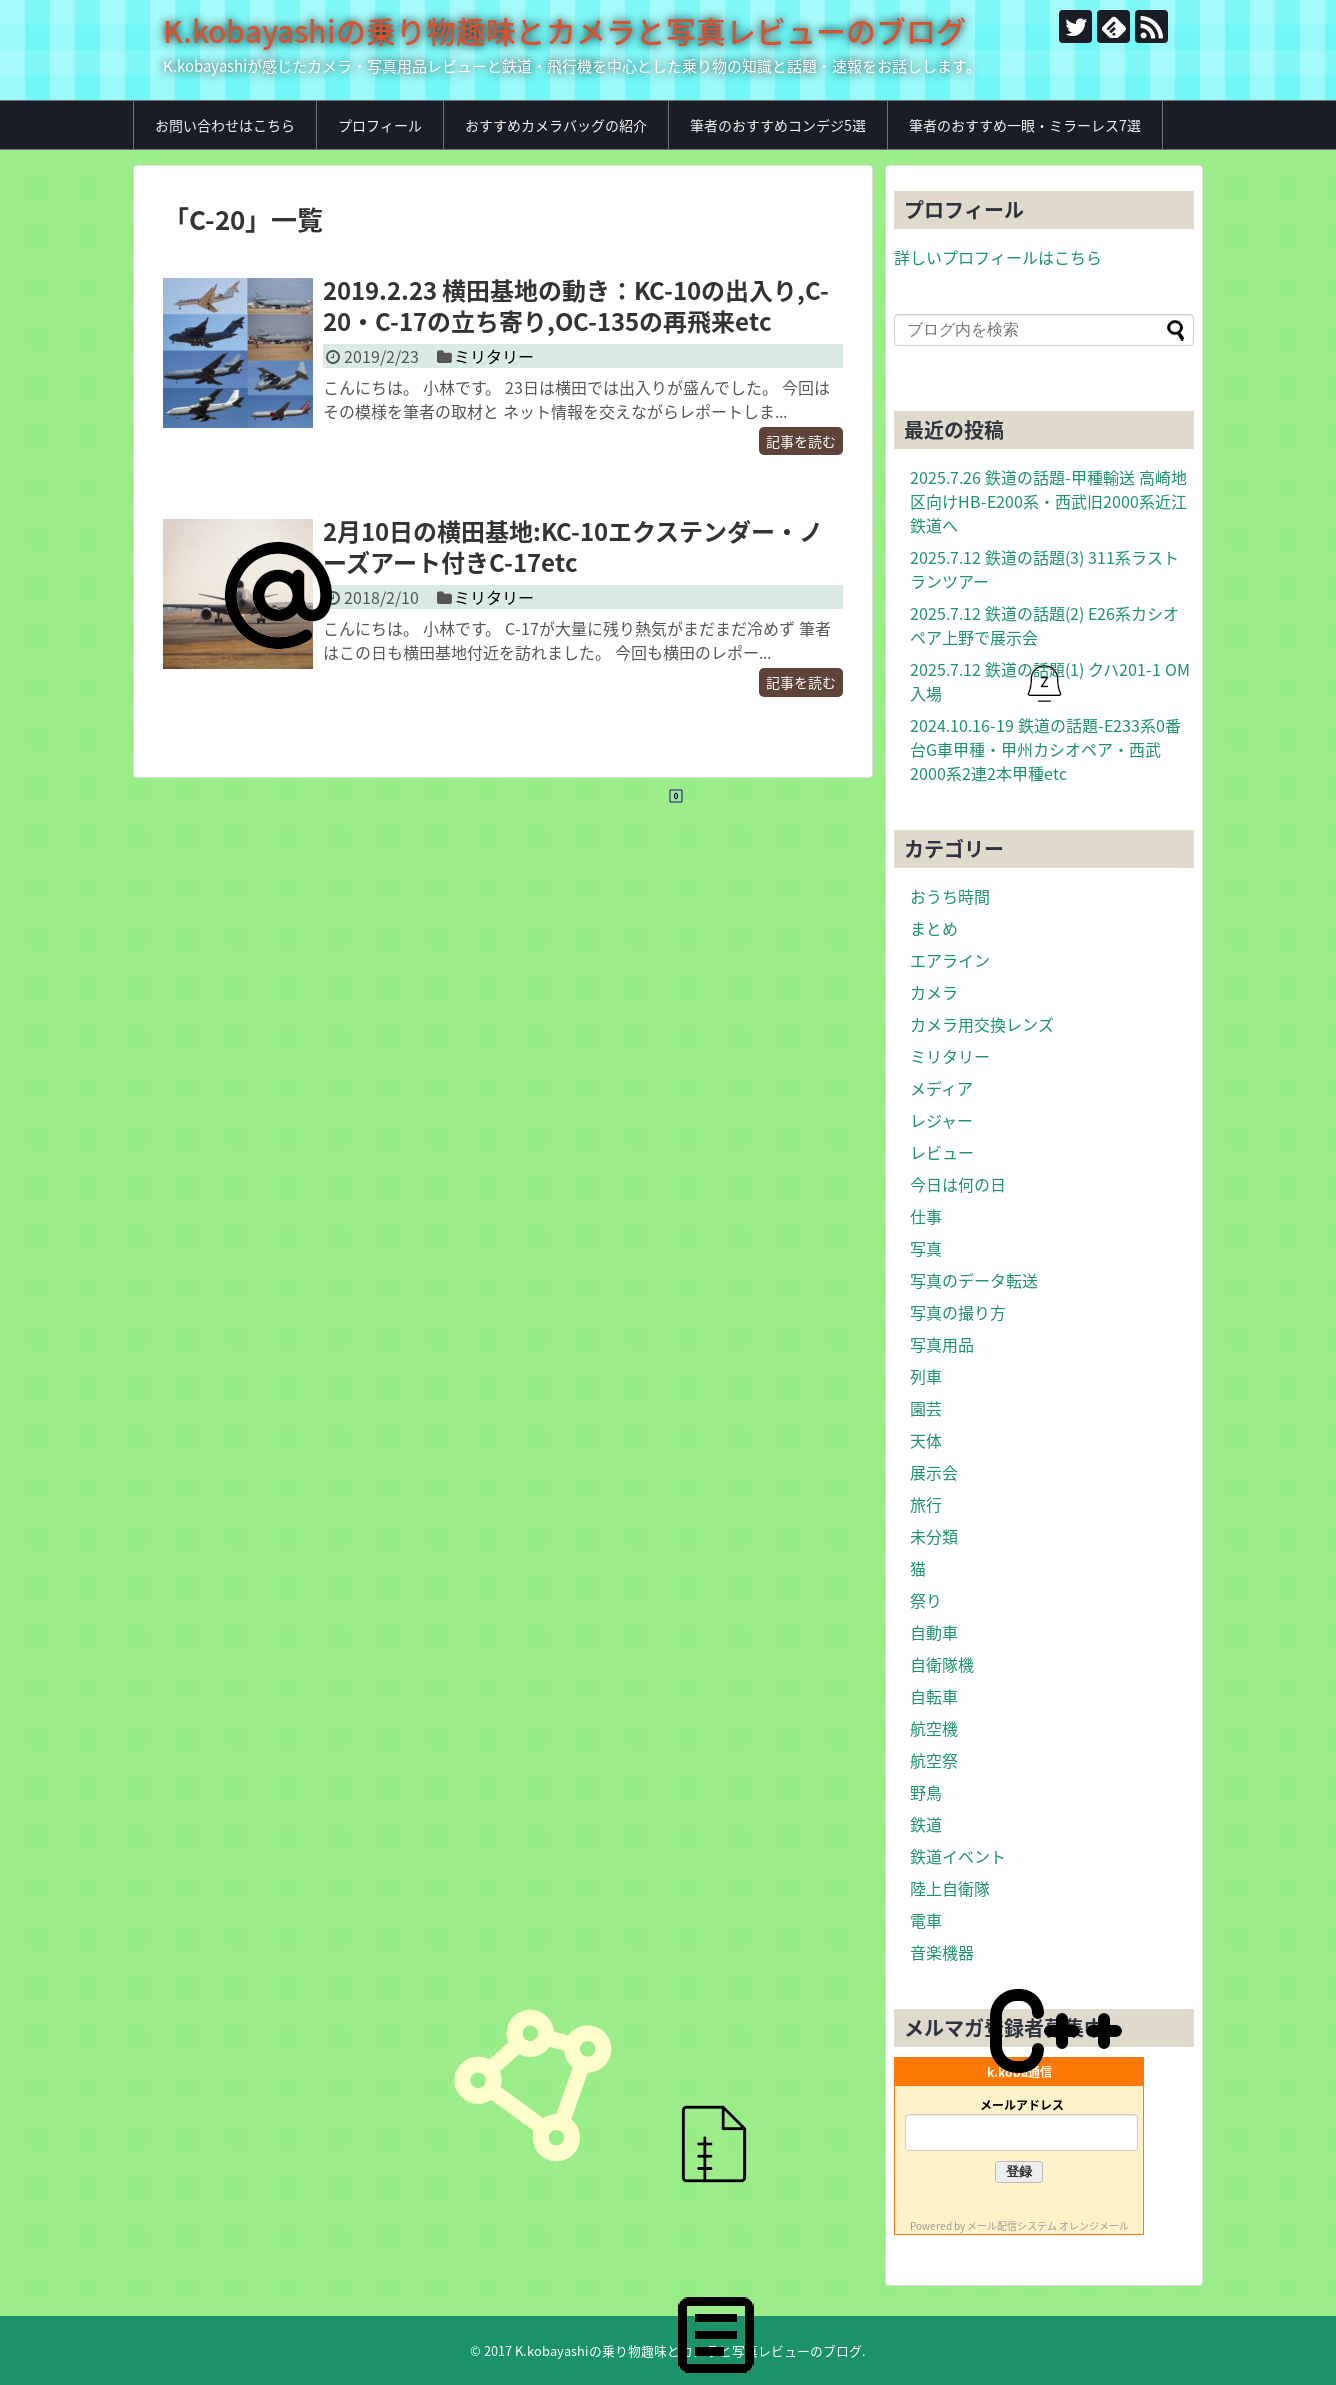 The width and height of the screenshot is (1336, 2385). I want to click on indicates zero items or empty count, so click(676, 796).